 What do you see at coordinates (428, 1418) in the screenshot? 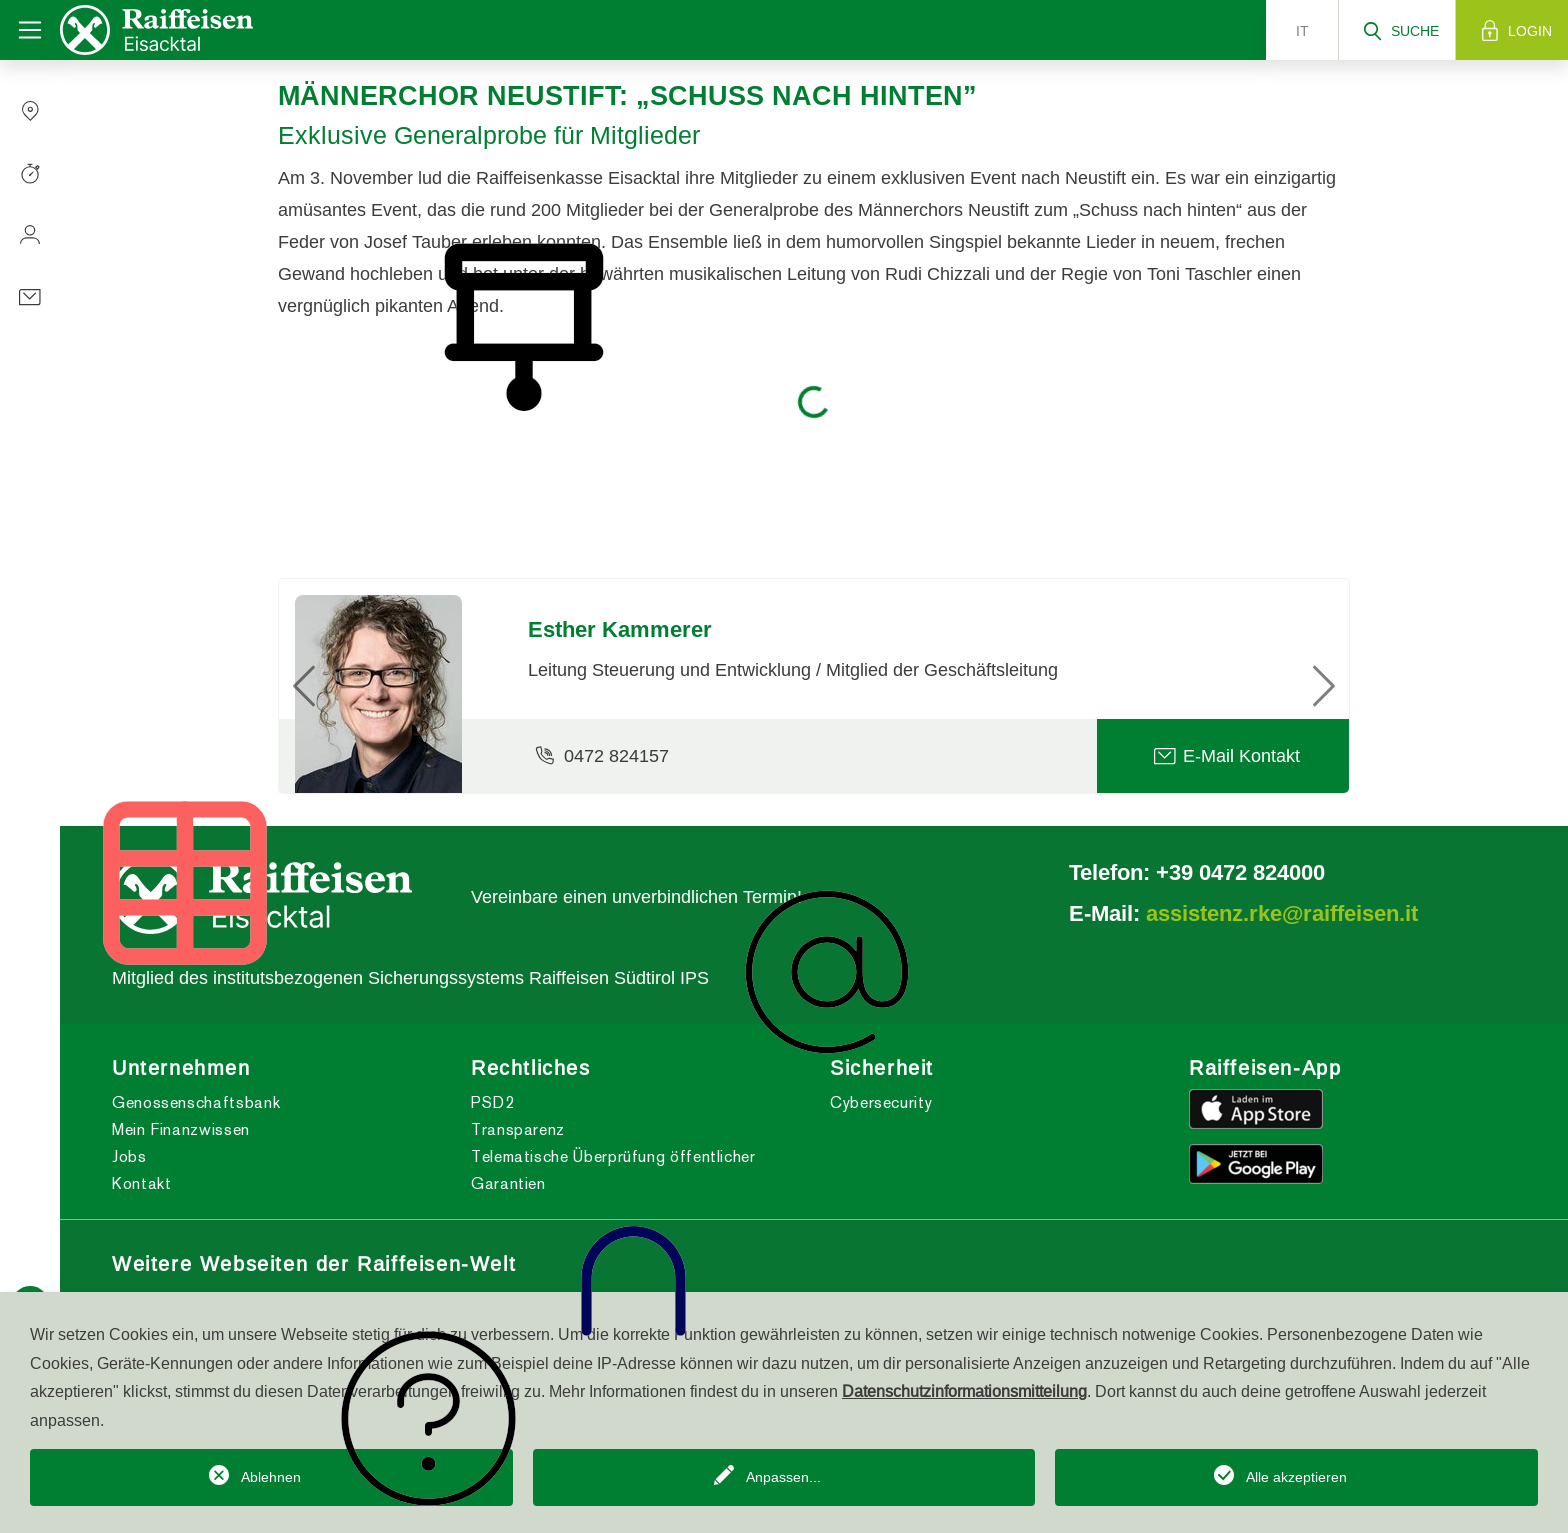
I see `access help or support` at bounding box center [428, 1418].